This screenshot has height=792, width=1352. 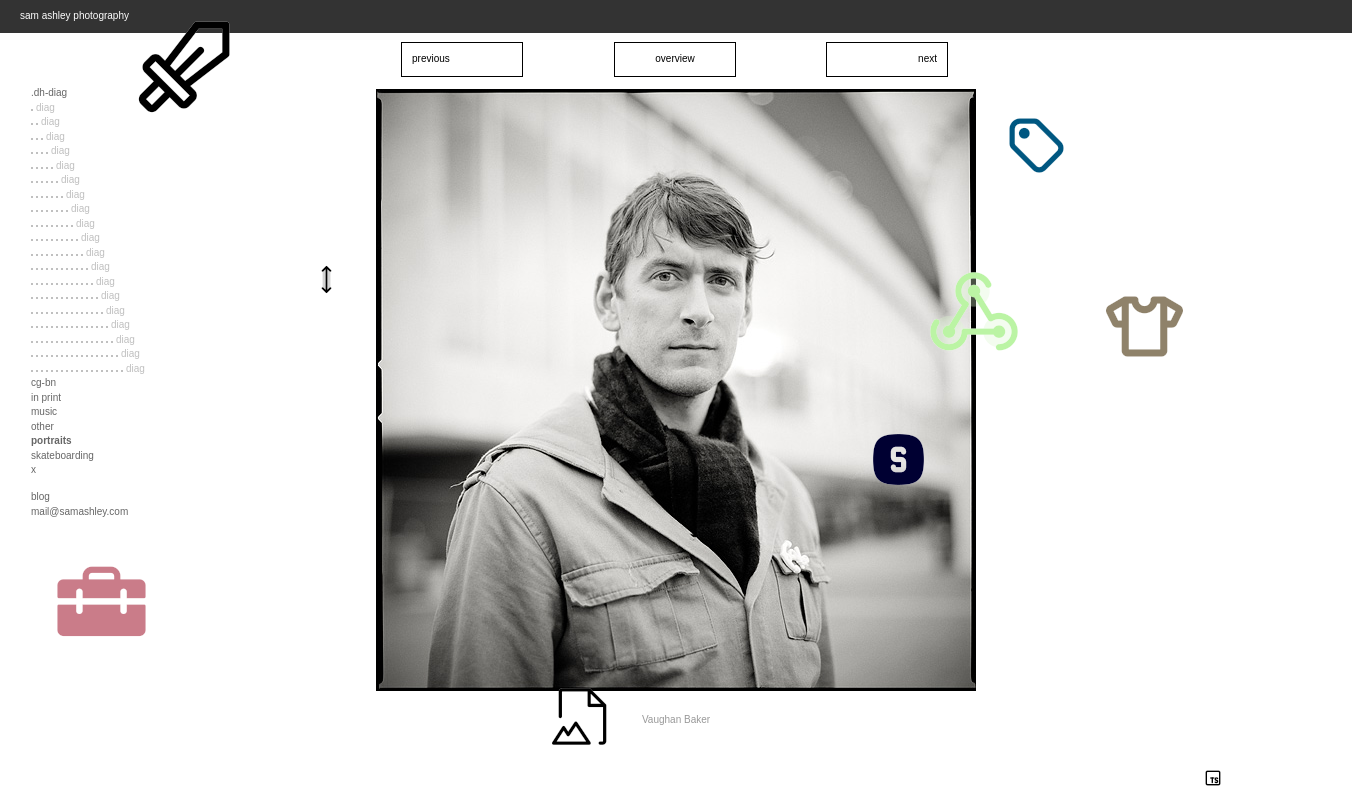 I want to click on indicates a TypeScript file or project, so click(x=1213, y=778).